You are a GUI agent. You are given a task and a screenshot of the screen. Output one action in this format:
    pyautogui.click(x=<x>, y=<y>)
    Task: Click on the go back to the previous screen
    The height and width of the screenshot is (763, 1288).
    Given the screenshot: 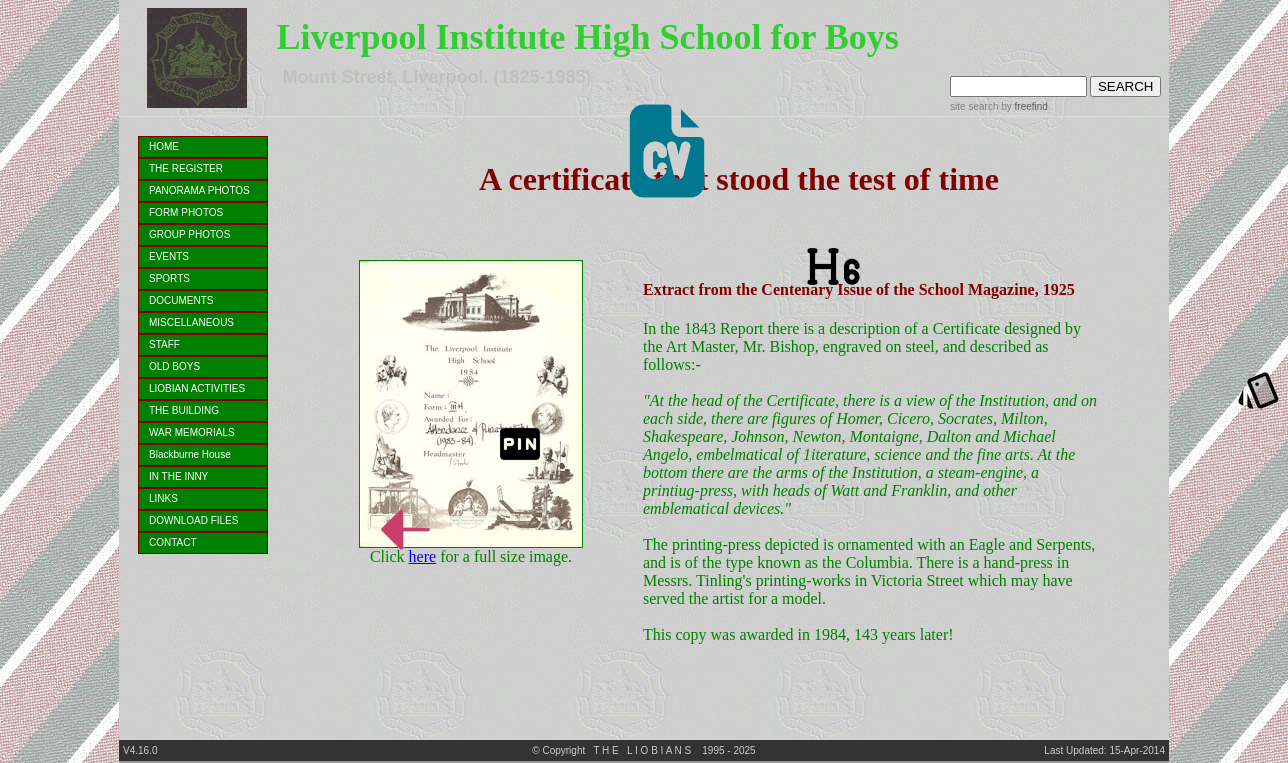 What is the action you would take?
    pyautogui.click(x=405, y=529)
    